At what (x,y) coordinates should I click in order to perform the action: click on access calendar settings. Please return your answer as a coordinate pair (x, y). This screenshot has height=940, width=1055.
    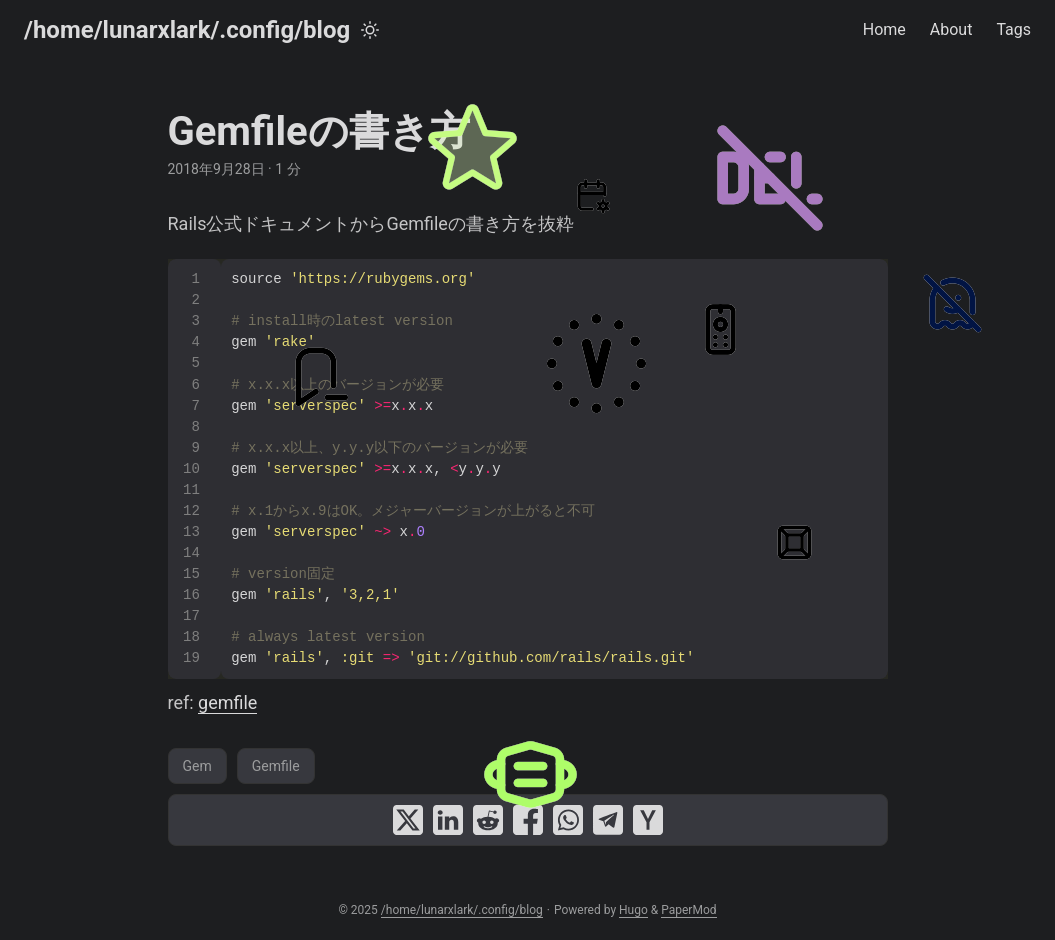
    Looking at the image, I should click on (592, 195).